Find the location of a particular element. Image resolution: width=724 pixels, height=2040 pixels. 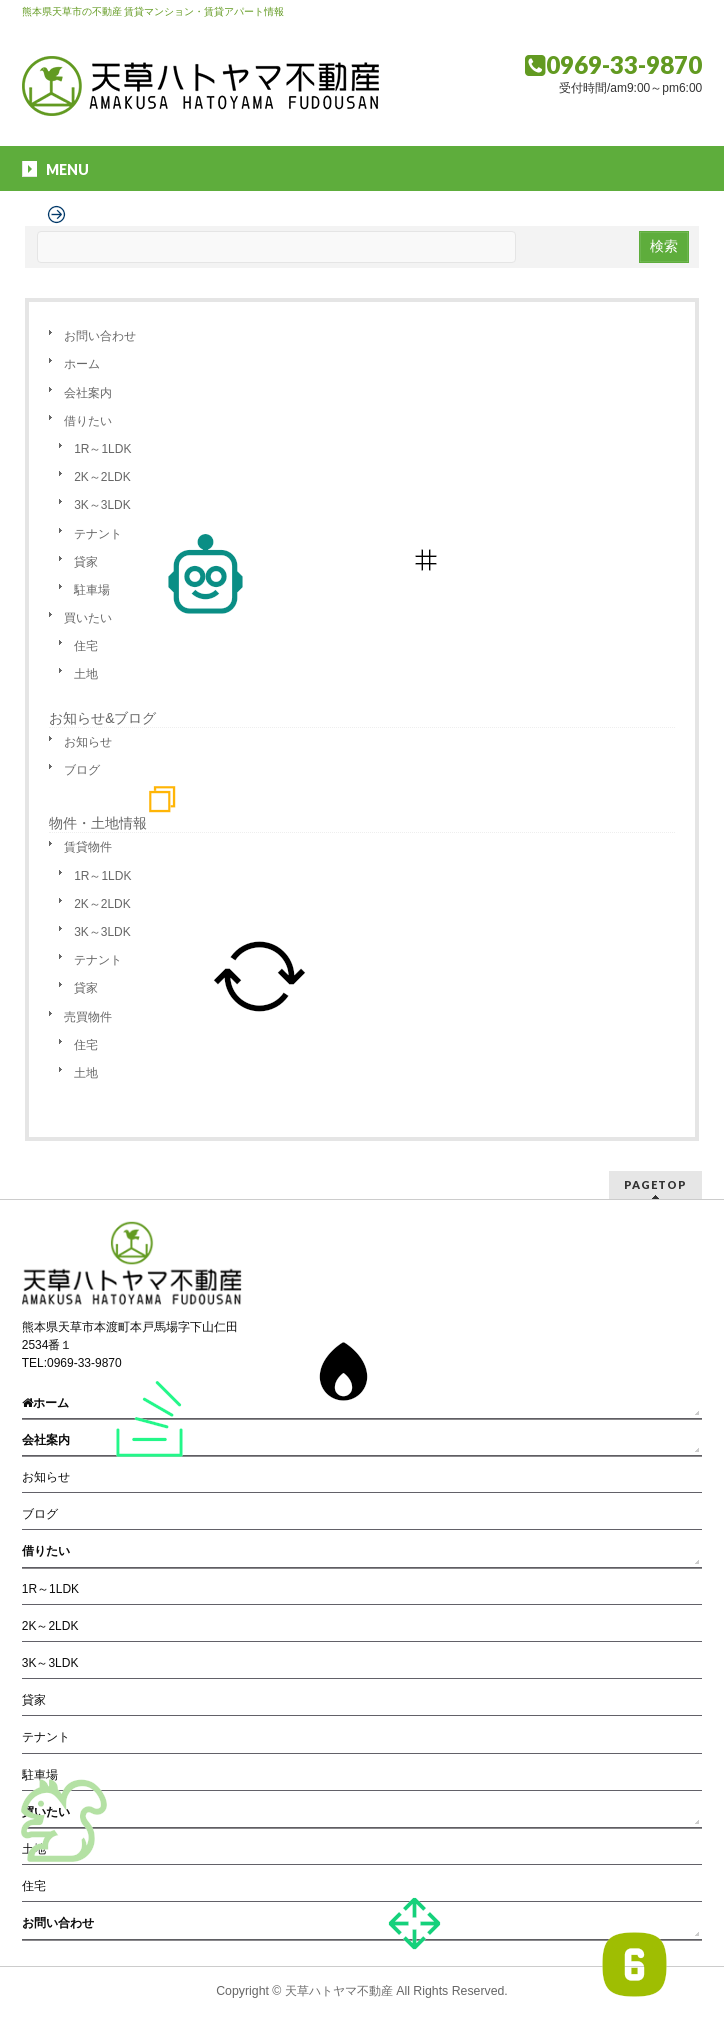

indicates step 6 in a multi-step process is located at coordinates (634, 1964).